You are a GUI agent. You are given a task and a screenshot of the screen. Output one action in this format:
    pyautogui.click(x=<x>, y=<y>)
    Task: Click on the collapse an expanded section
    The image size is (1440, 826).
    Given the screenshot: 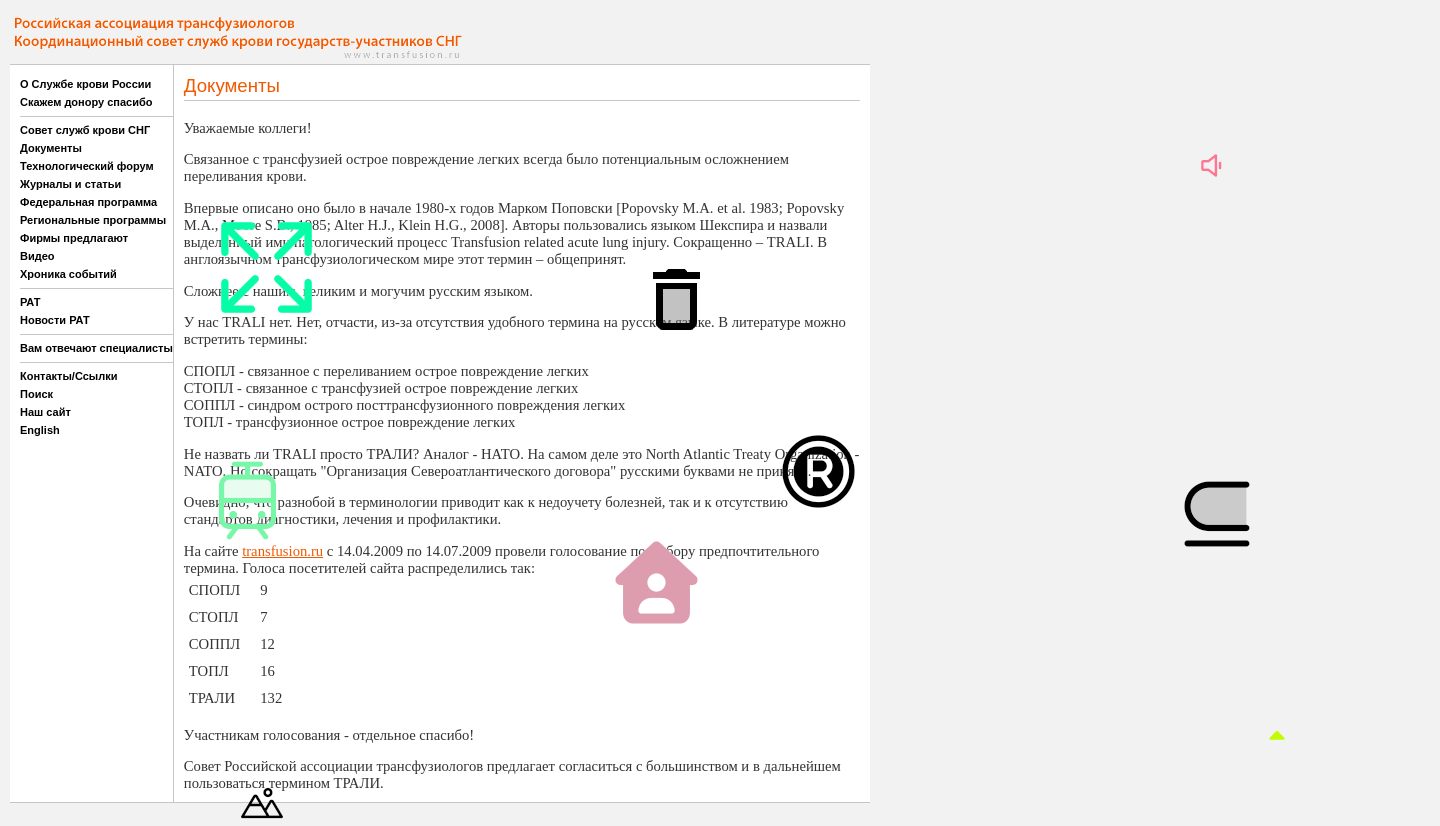 What is the action you would take?
    pyautogui.click(x=1277, y=736)
    